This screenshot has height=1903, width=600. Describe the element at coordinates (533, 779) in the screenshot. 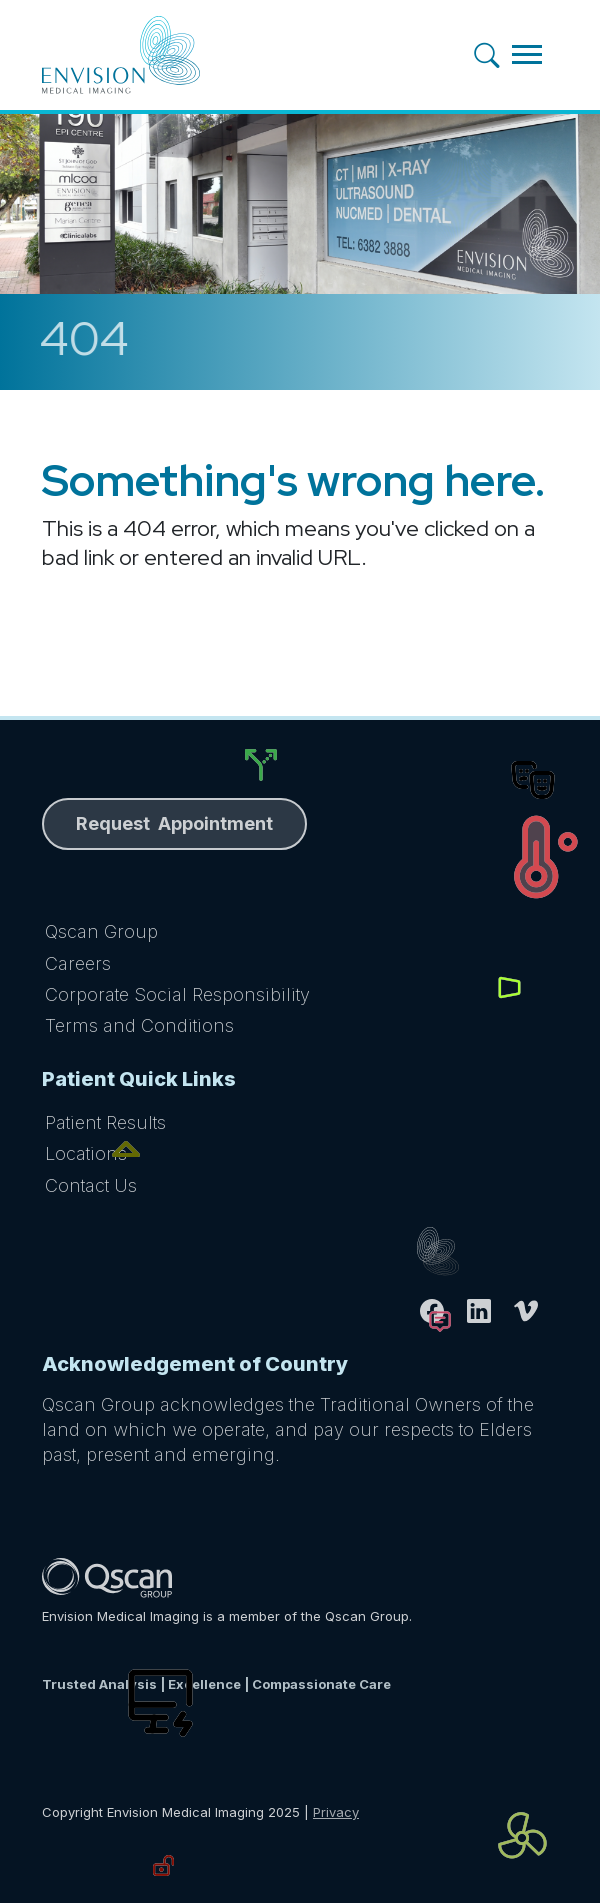

I see `access theater or entertainment options` at that location.